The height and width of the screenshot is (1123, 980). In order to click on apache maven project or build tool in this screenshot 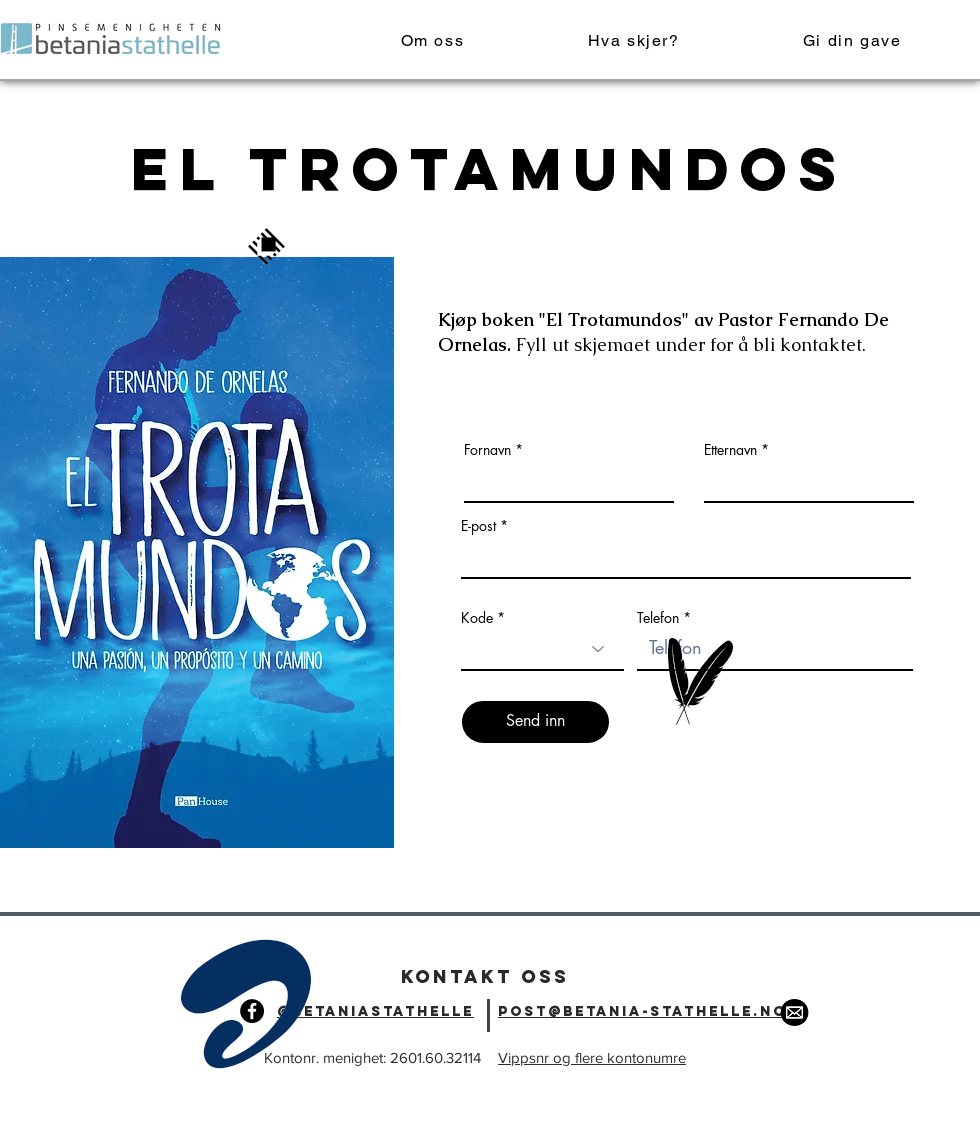, I will do `click(700, 681)`.